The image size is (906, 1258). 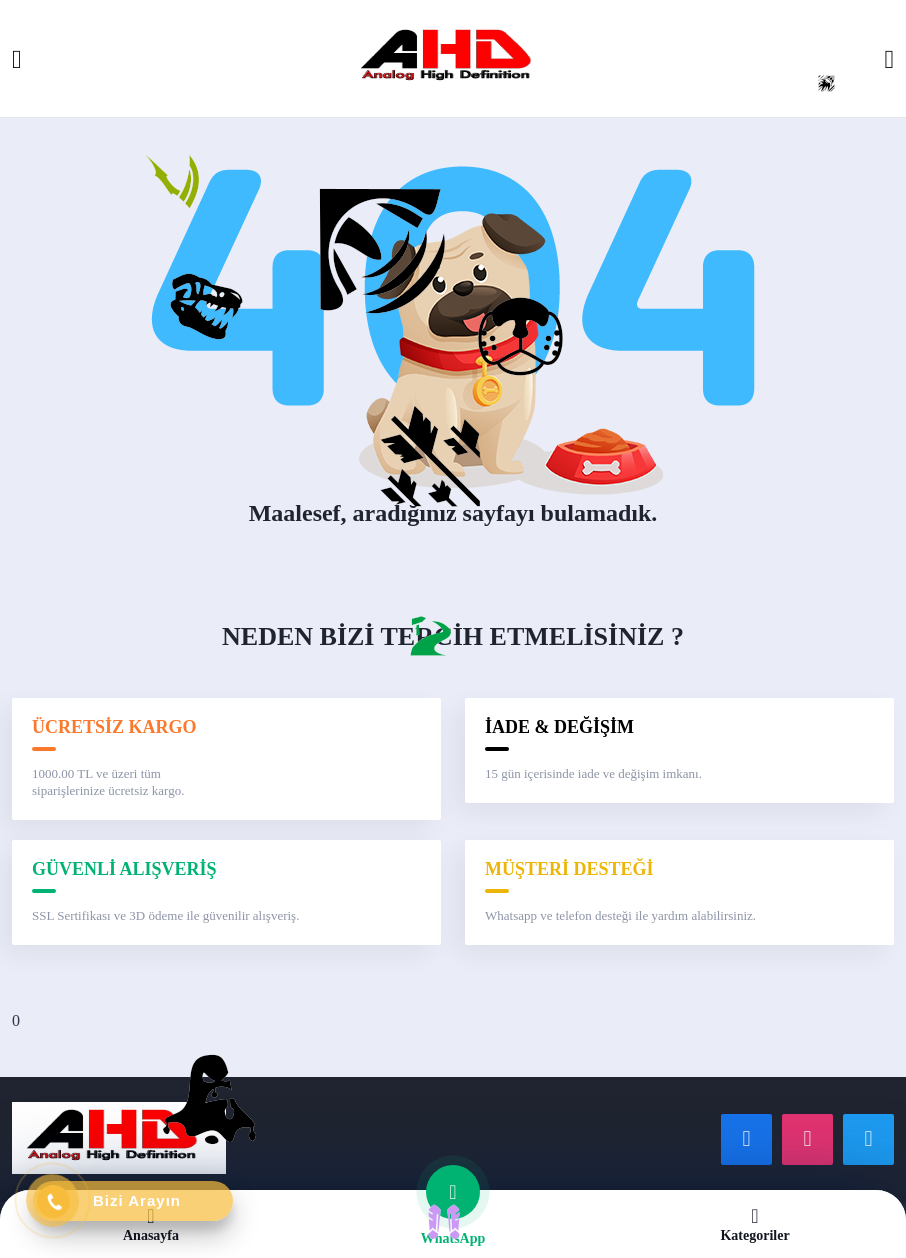 What do you see at coordinates (209, 1099) in the screenshot?
I see `slime enemy or creature in a game interface` at bounding box center [209, 1099].